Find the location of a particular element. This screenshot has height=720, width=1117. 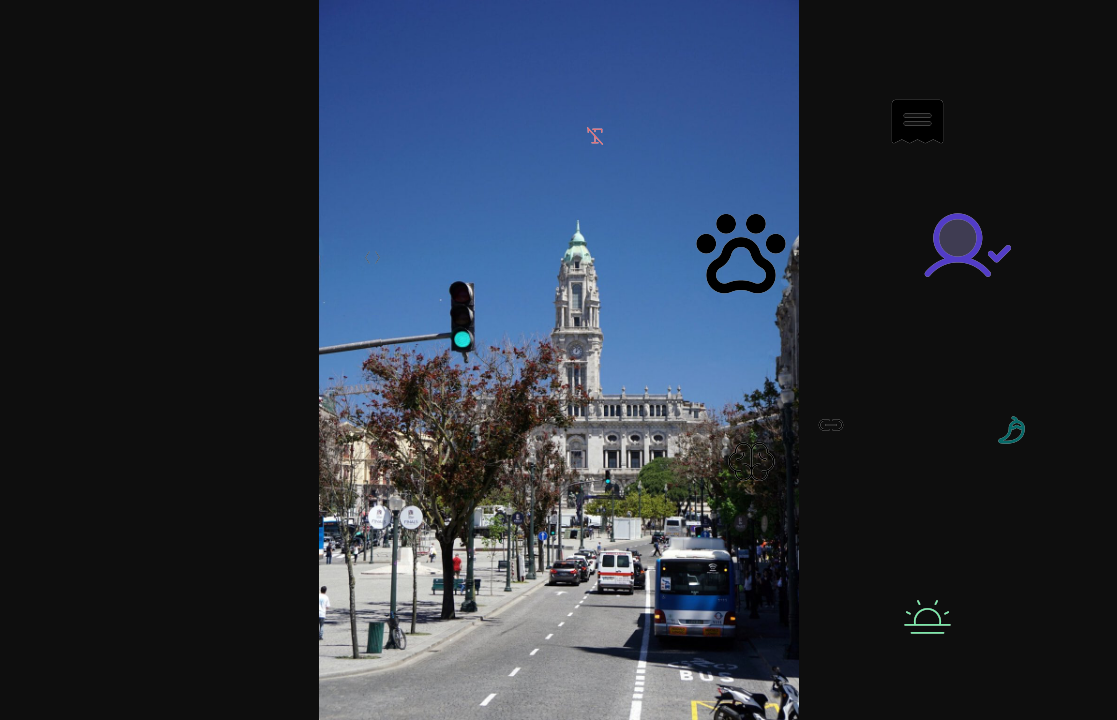

disable text formatting is located at coordinates (595, 136).